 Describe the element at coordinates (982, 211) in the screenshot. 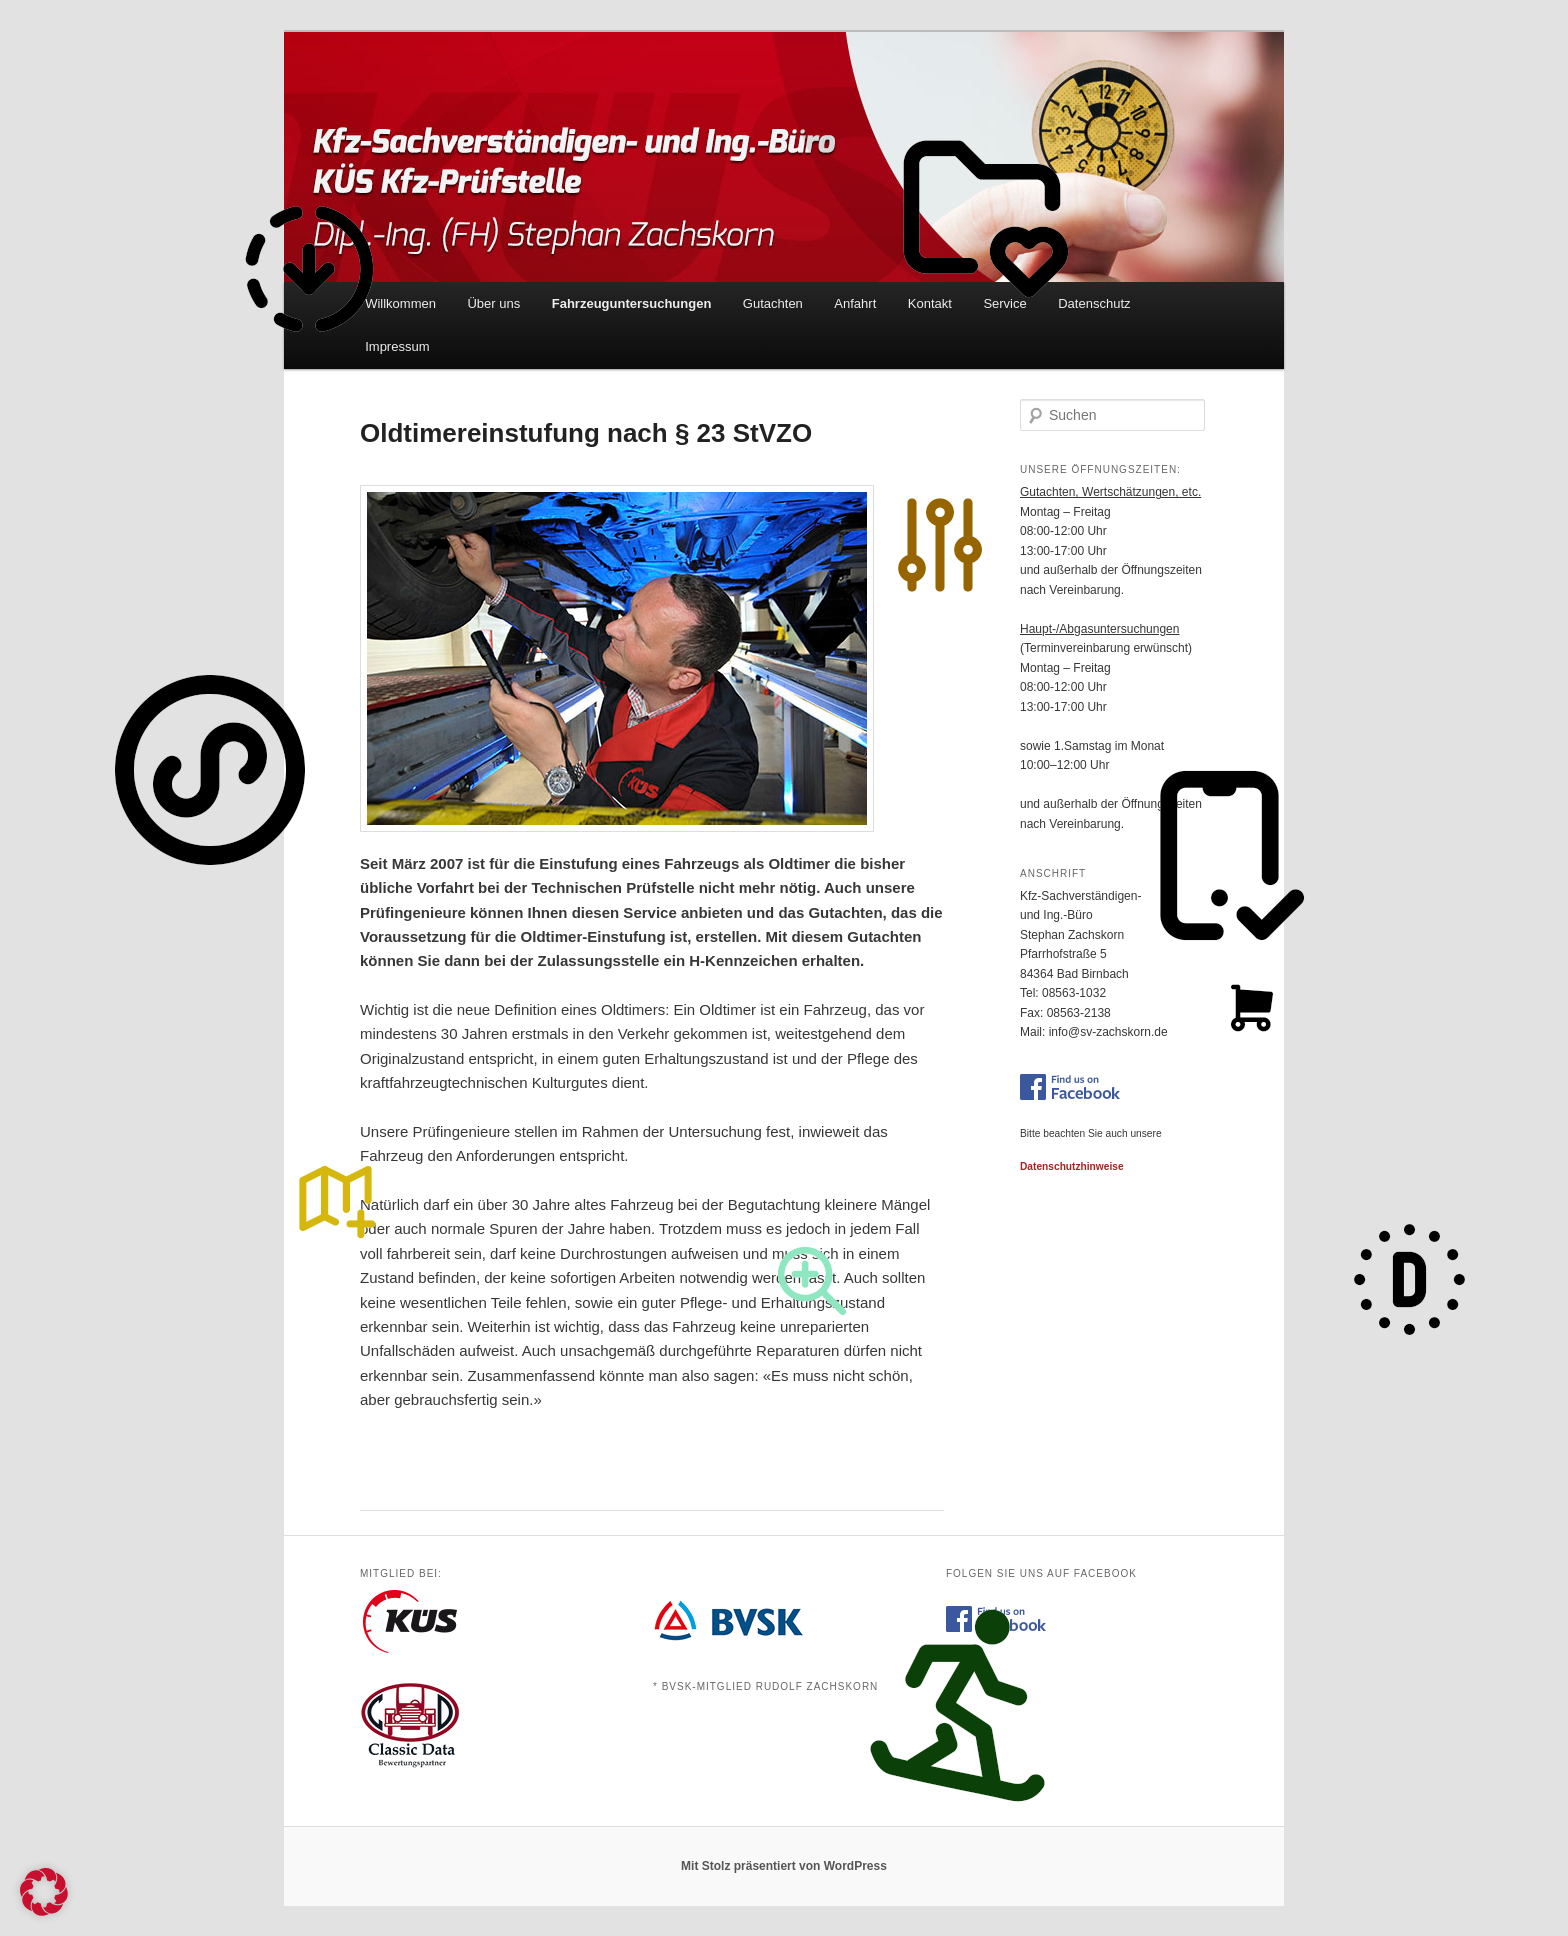

I see `add folder to favorites` at that location.